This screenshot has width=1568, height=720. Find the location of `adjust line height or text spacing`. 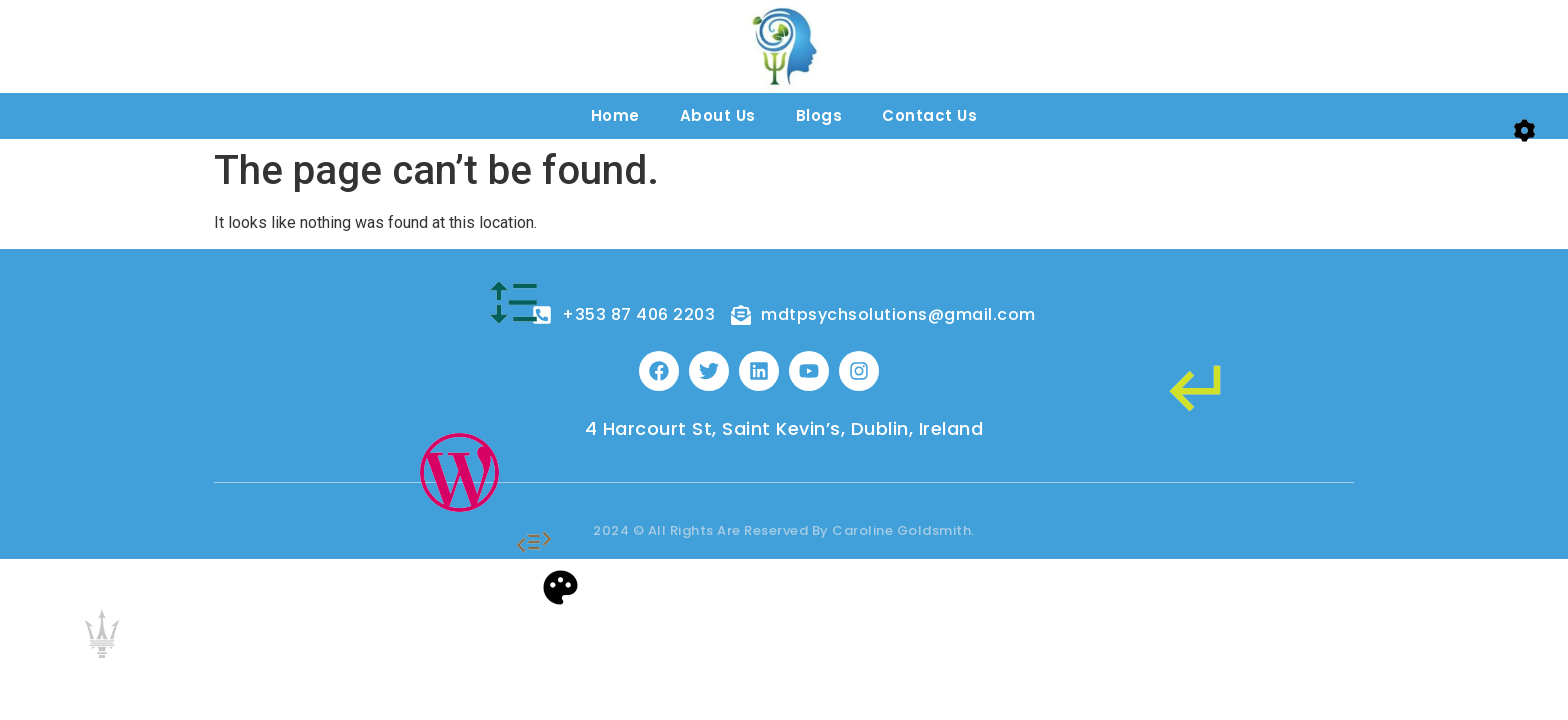

adjust line height or text spacing is located at coordinates (515, 302).